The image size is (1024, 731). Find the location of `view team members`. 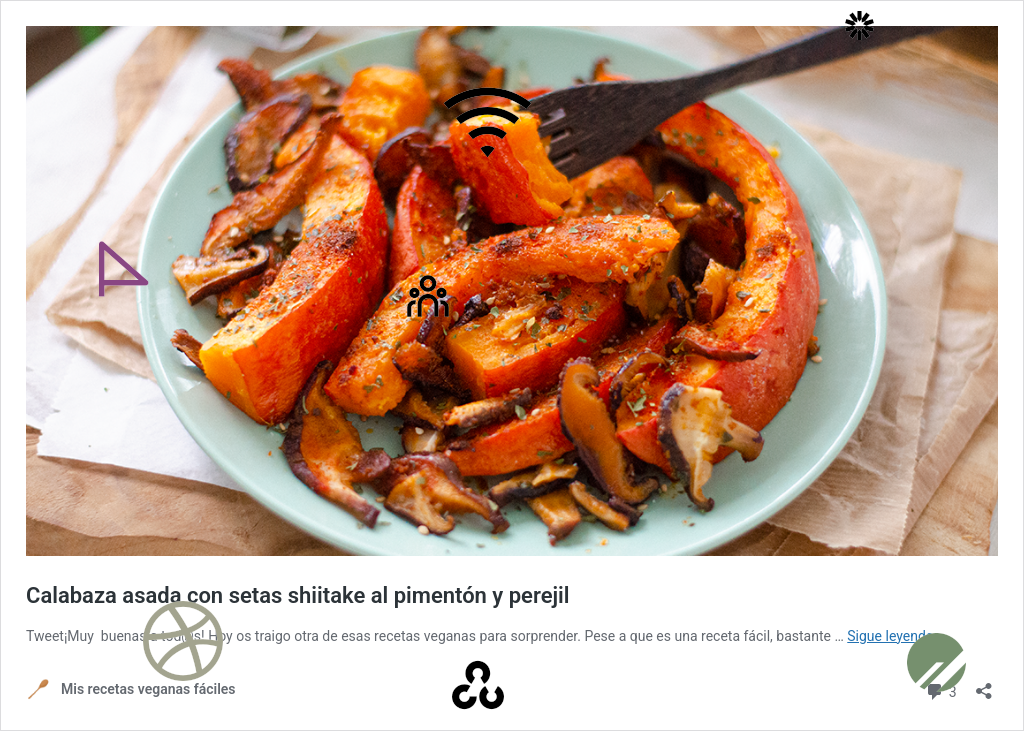

view team members is located at coordinates (428, 296).